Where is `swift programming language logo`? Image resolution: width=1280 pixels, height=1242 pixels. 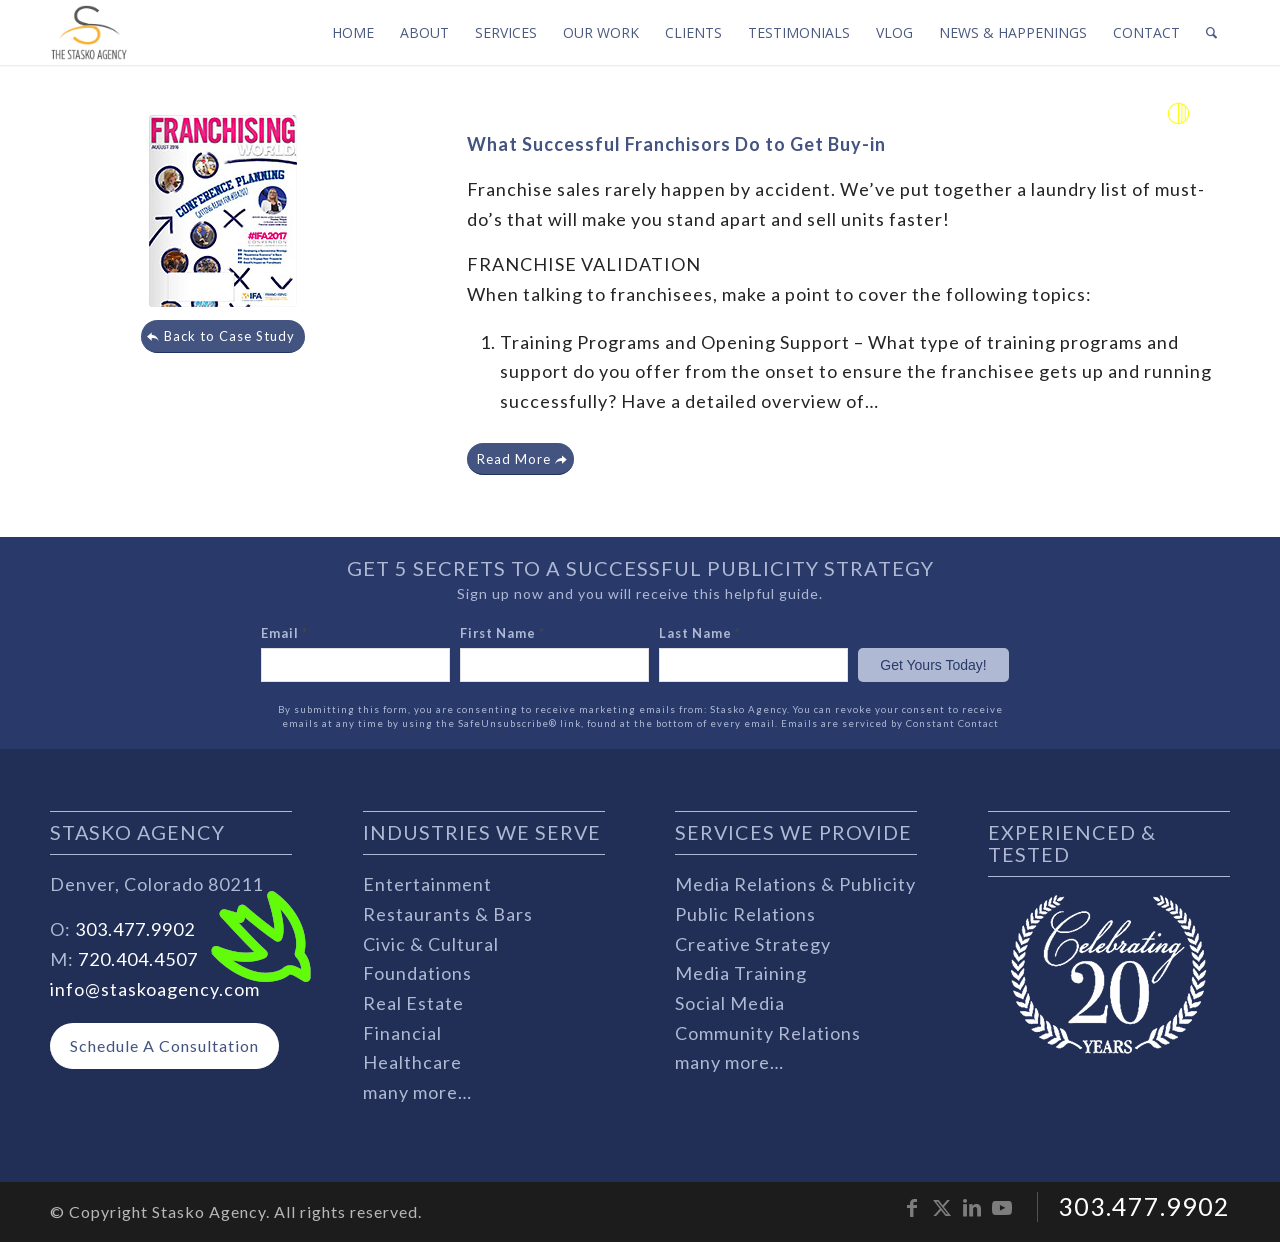
swift programming language logo is located at coordinates (260, 936).